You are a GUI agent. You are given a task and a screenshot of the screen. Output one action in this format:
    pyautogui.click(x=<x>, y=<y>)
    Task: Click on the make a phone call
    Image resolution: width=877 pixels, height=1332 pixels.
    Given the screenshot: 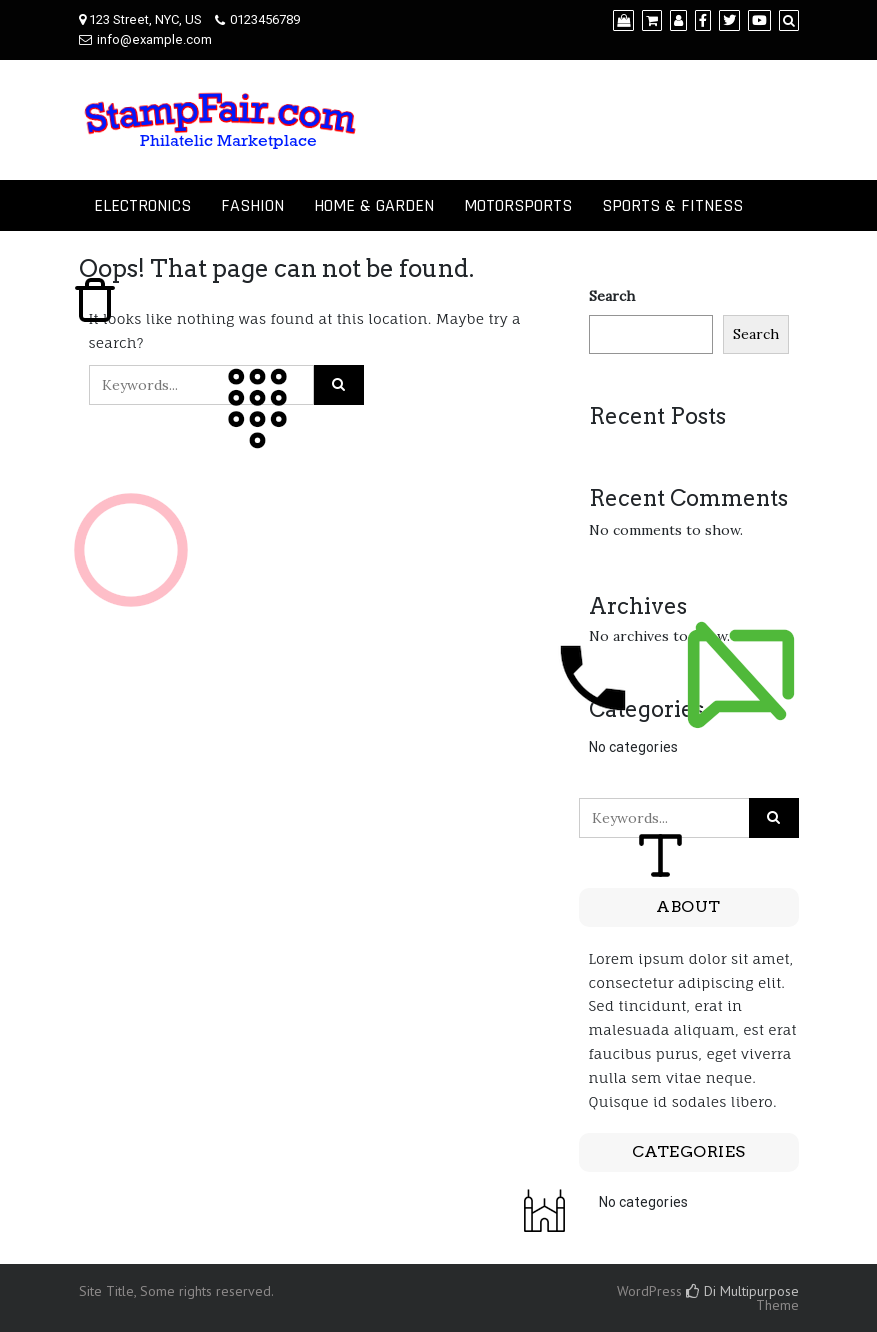 What is the action you would take?
    pyautogui.click(x=593, y=678)
    